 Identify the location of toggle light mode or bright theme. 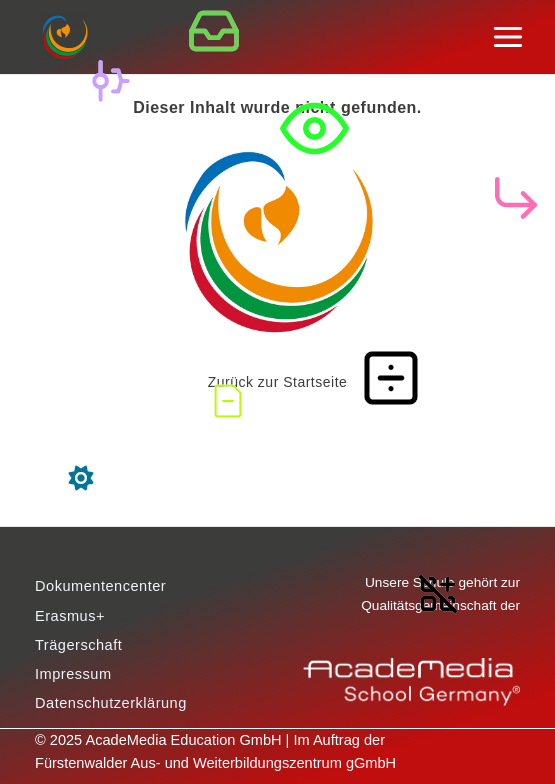
(81, 478).